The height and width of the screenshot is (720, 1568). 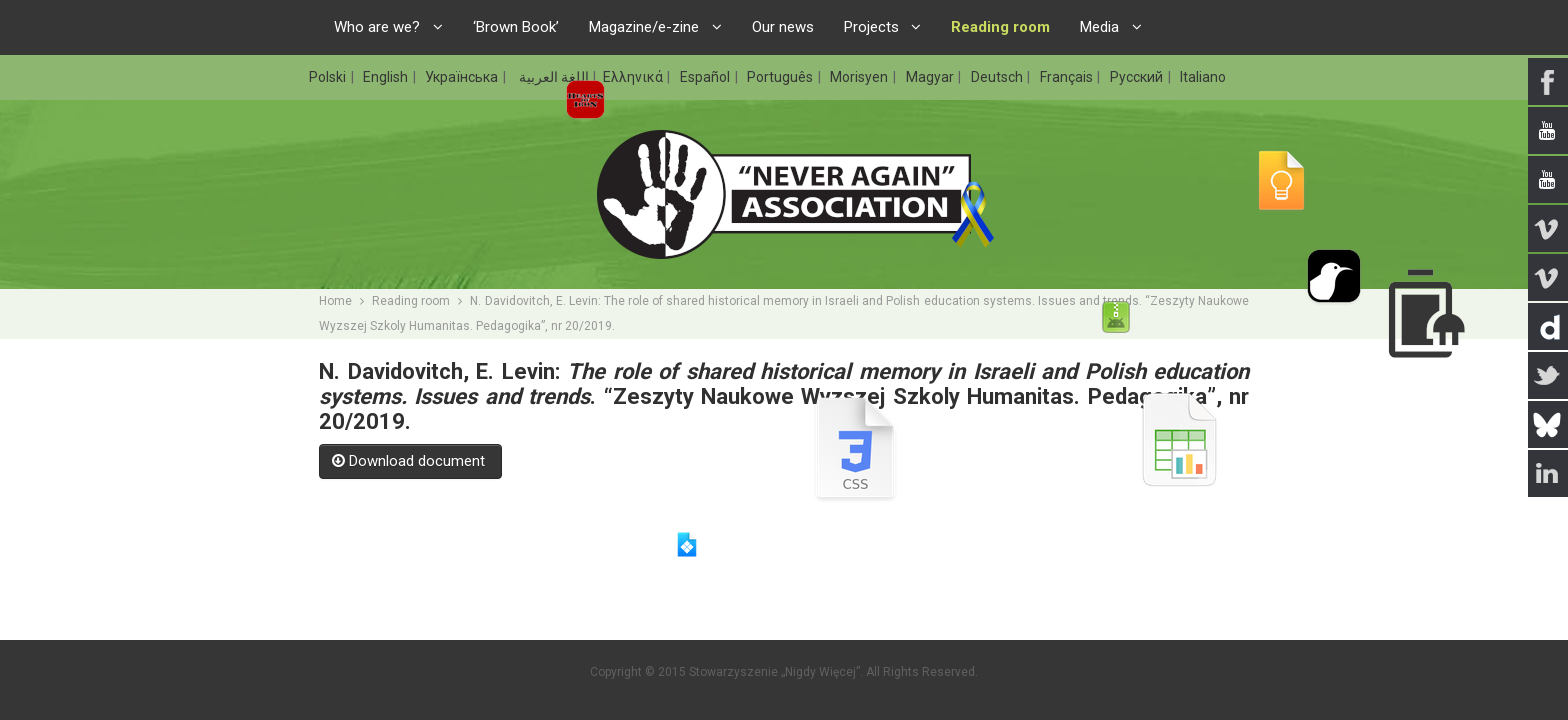 I want to click on a CSS stylesheet file, so click(x=855, y=449).